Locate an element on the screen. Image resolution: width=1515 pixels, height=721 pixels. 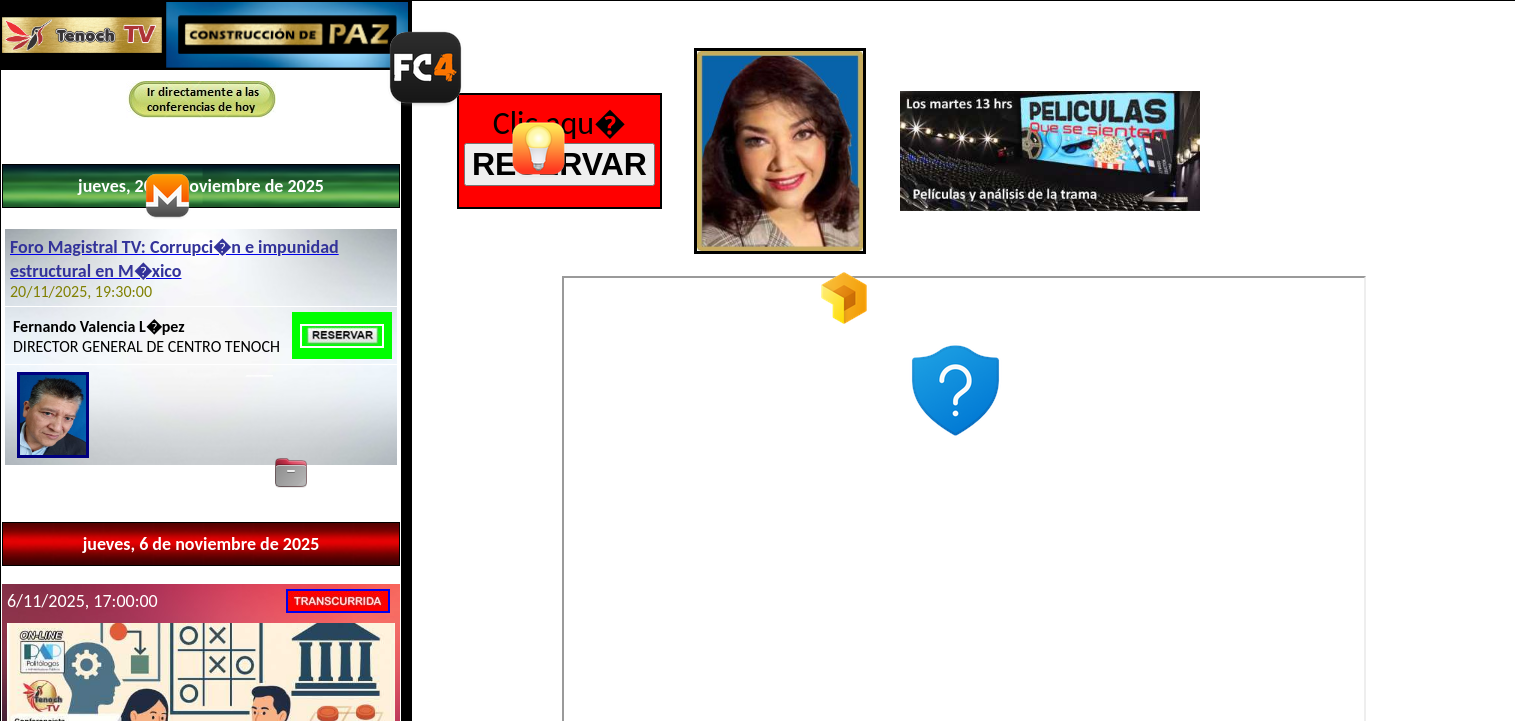
open the Monero cryptocurrency wallet app is located at coordinates (167, 195).